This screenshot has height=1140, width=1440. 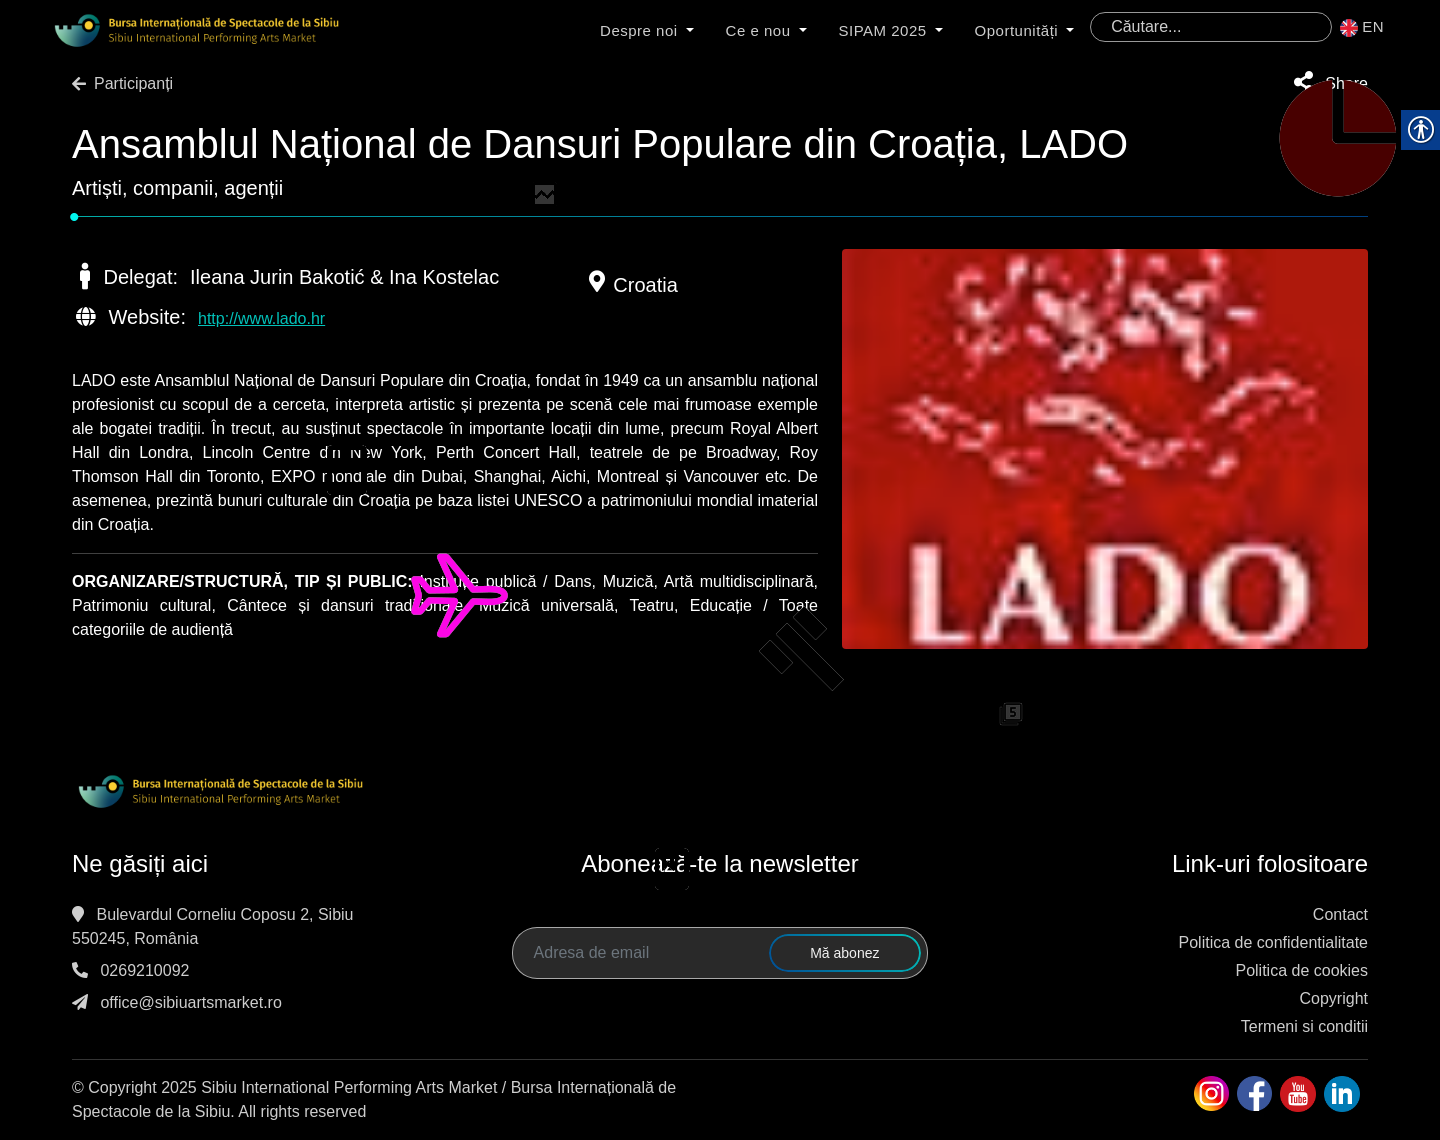 I want to click on view window sensor status, so click(x=347, y=470).